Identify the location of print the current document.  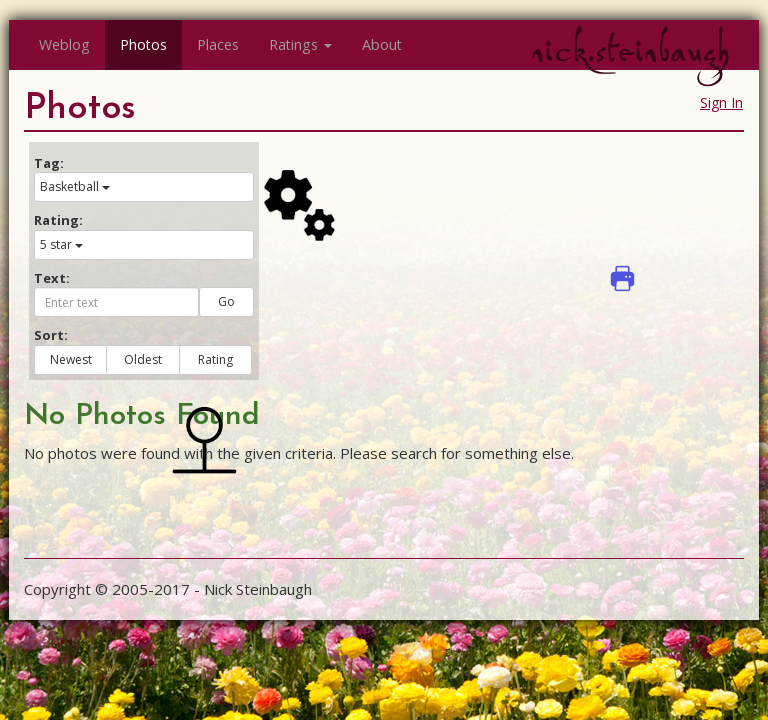
(622, 278).